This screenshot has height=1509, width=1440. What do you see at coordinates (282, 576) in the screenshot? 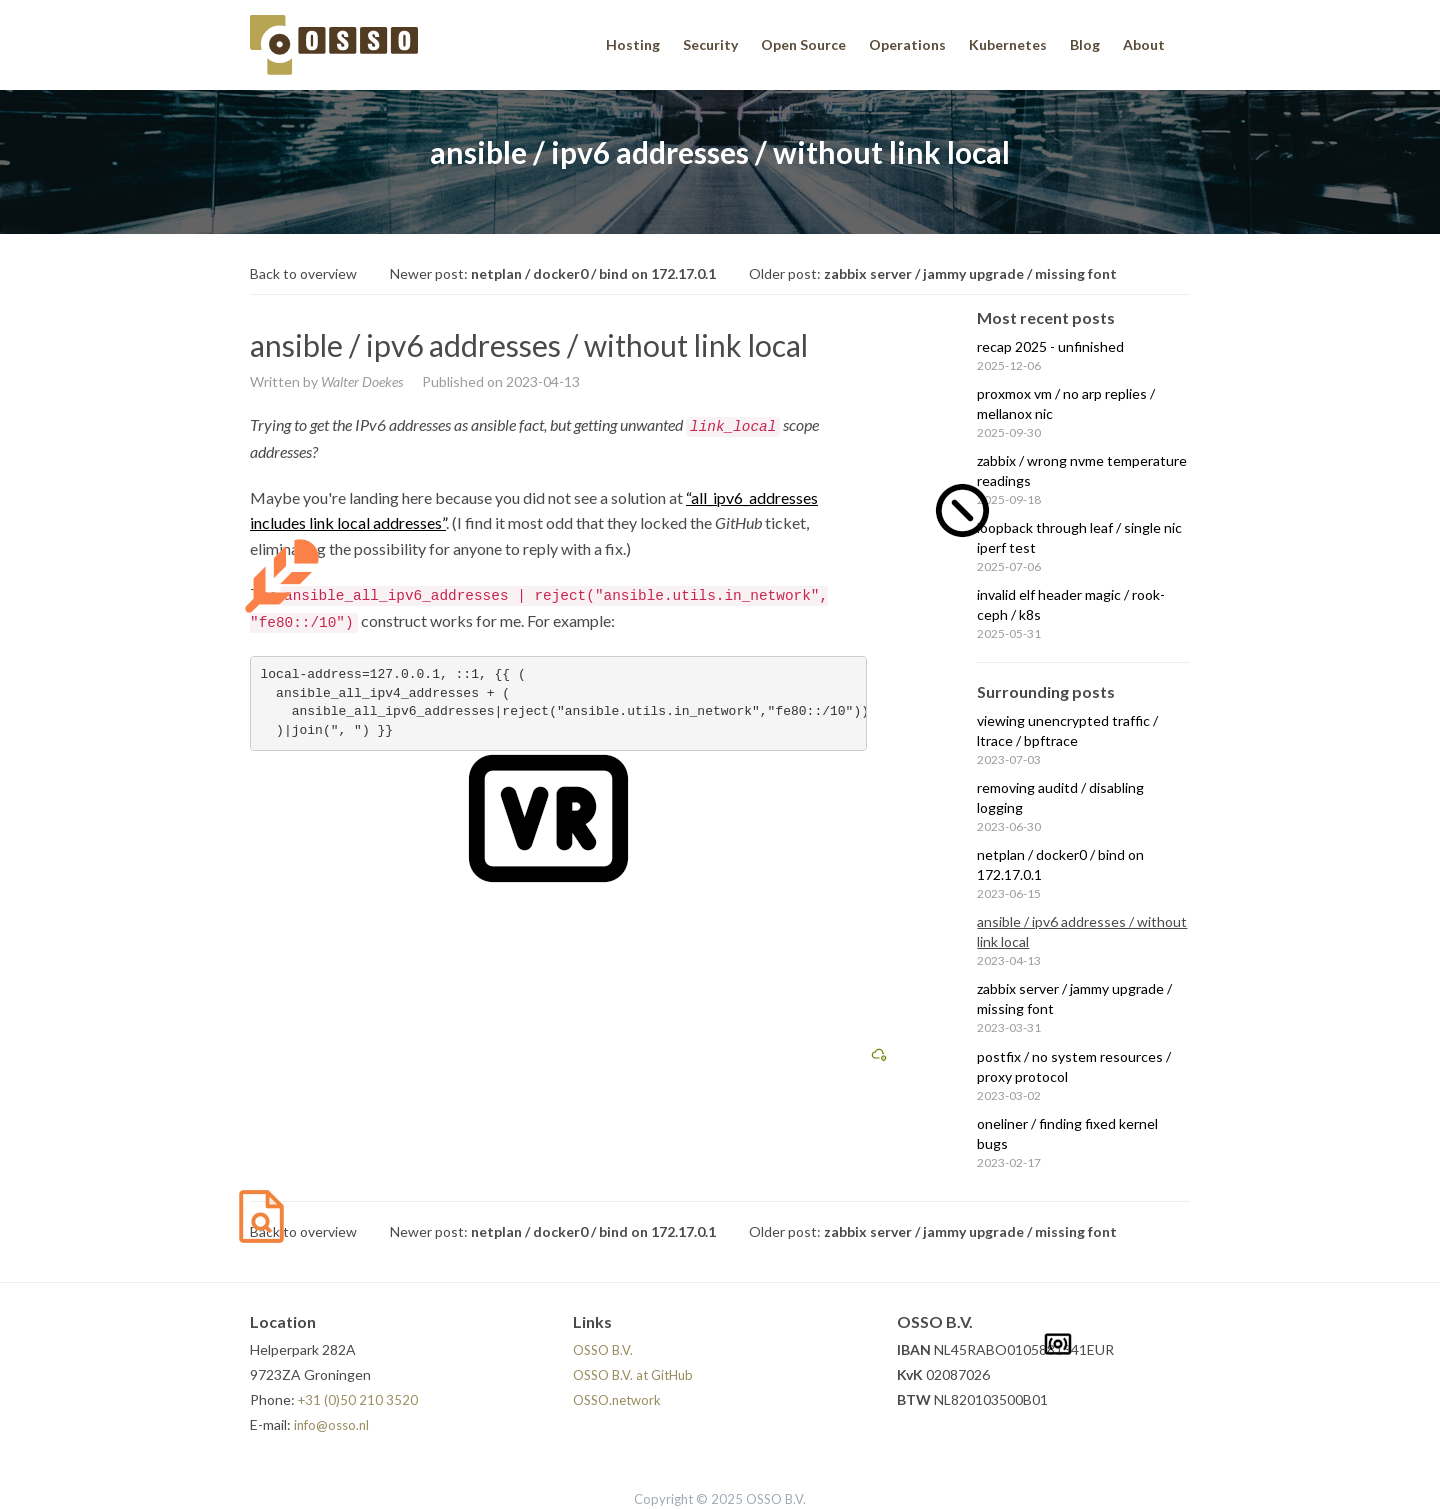
I see `compose a new post or message` at bounding box center [282, 576].